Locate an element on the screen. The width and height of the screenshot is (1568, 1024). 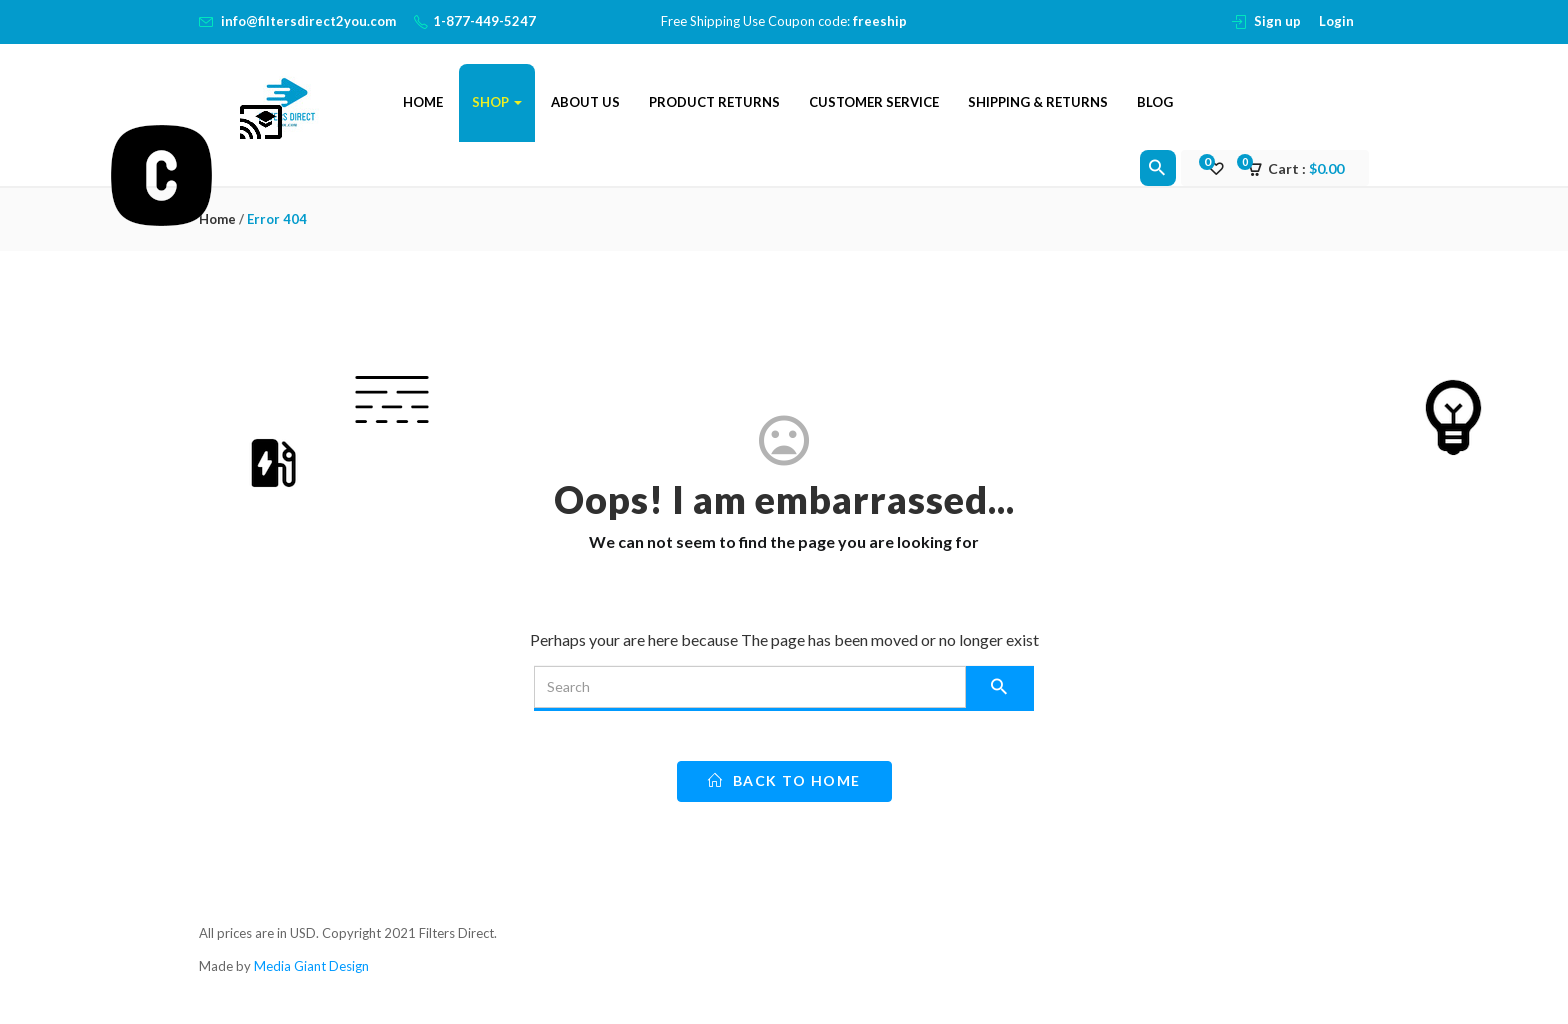
cast or share screen to classroom display is located at coordinates (261, 122).